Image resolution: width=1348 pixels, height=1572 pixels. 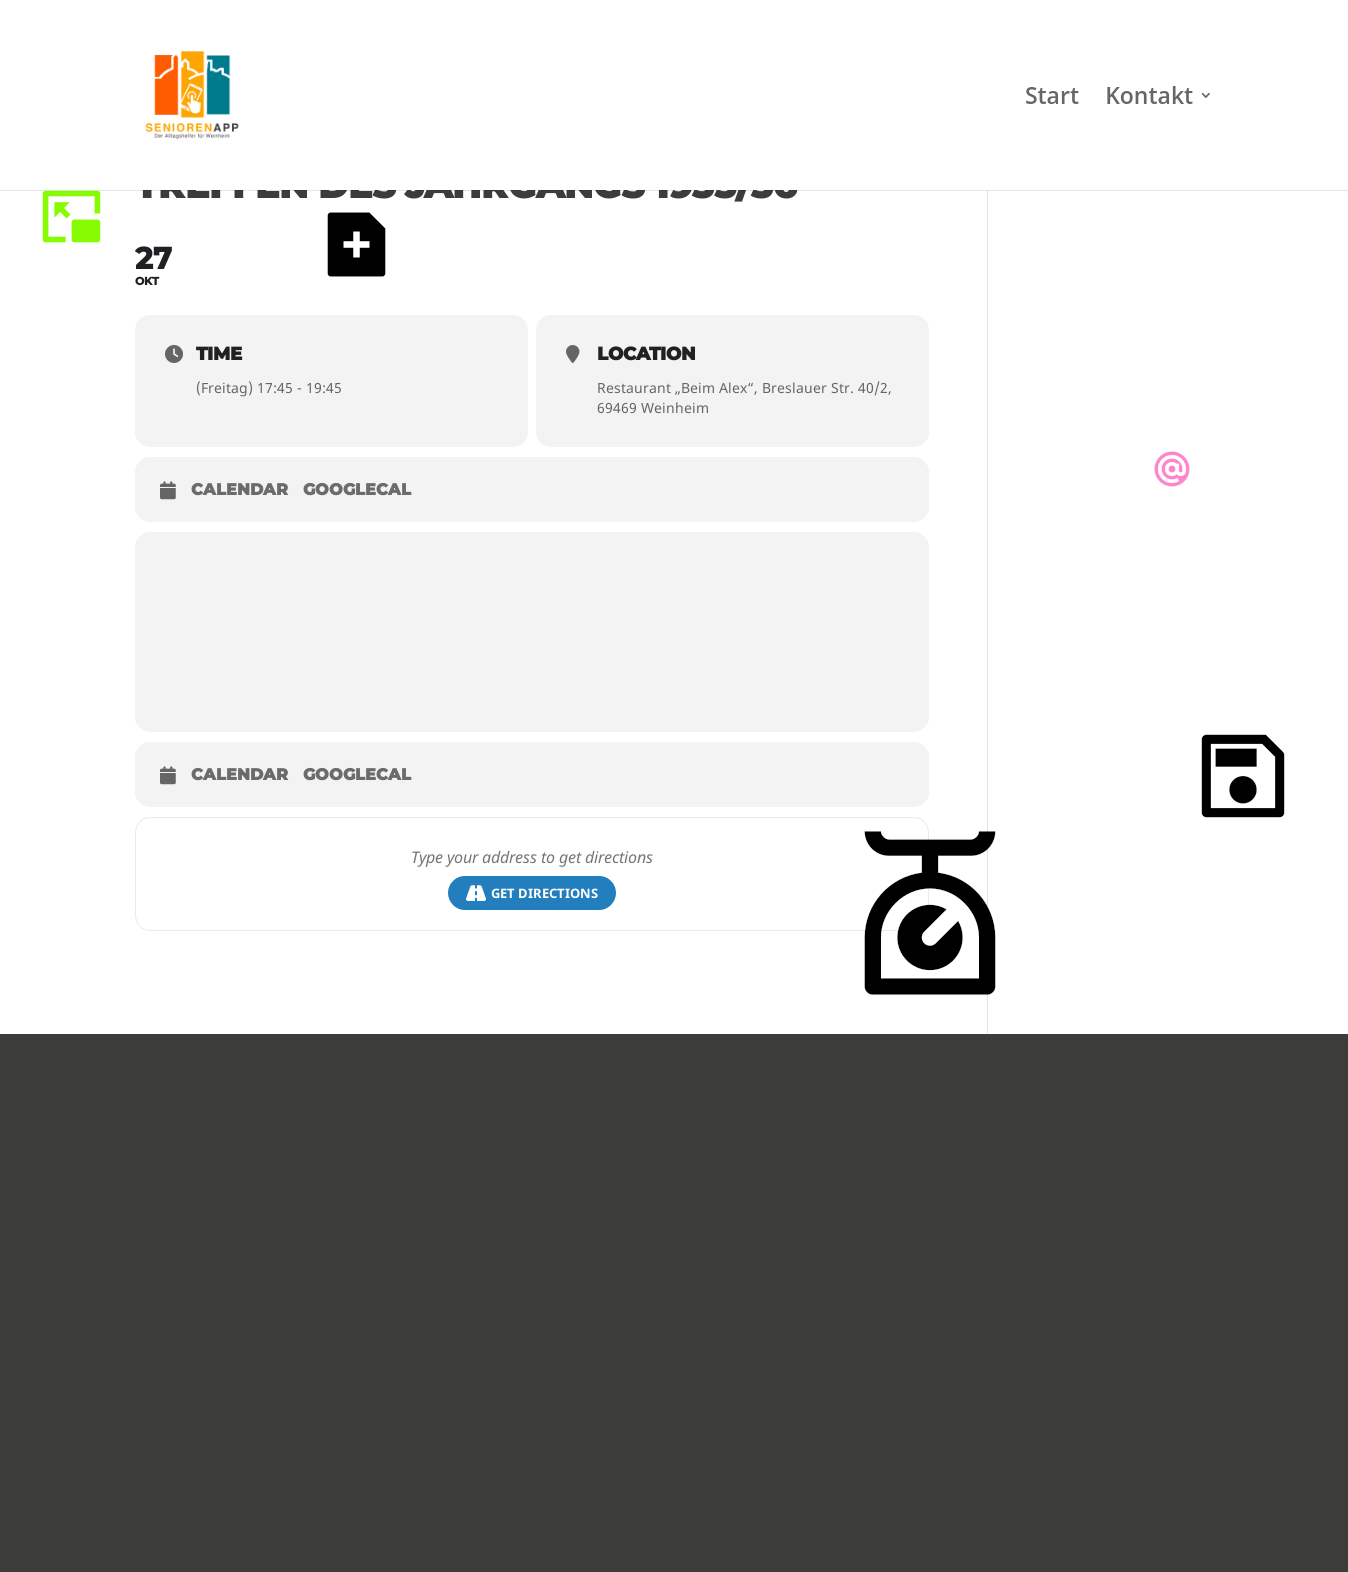 What do you see at coordinates (1172, 469) in the screenshot?
I see `compose a new email` at bounding box center [1172, 469].